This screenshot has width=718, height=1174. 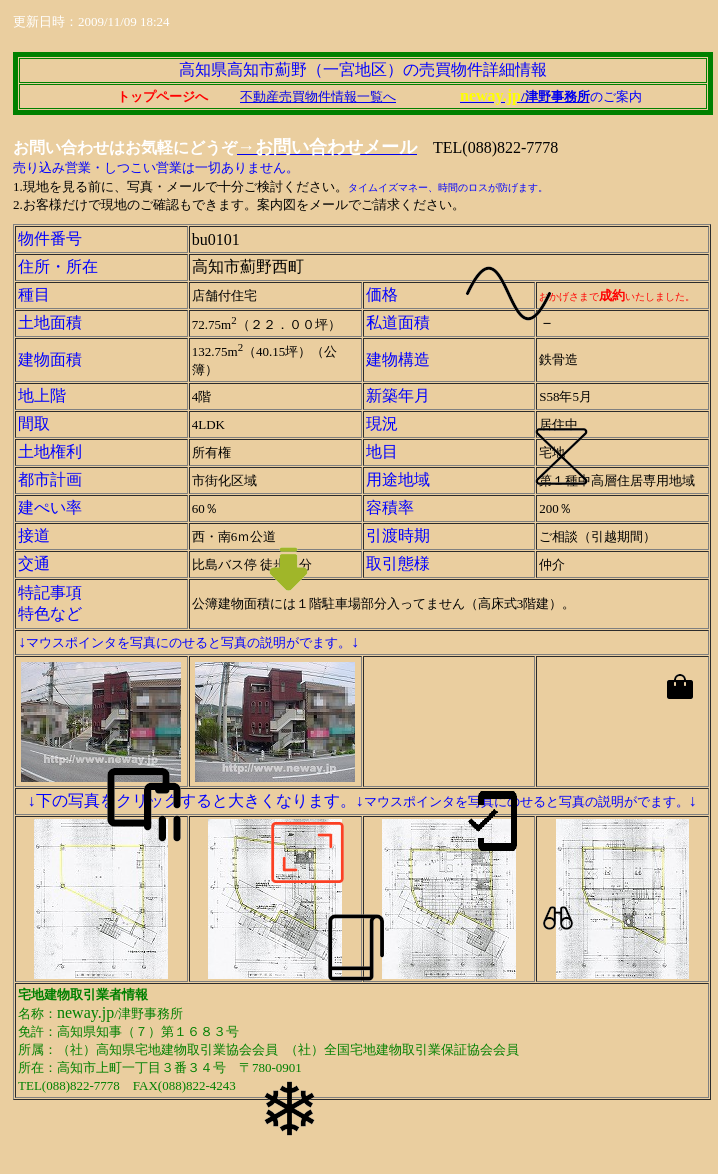 I want to click on view your shopping bag, so click(x=680, y=688).